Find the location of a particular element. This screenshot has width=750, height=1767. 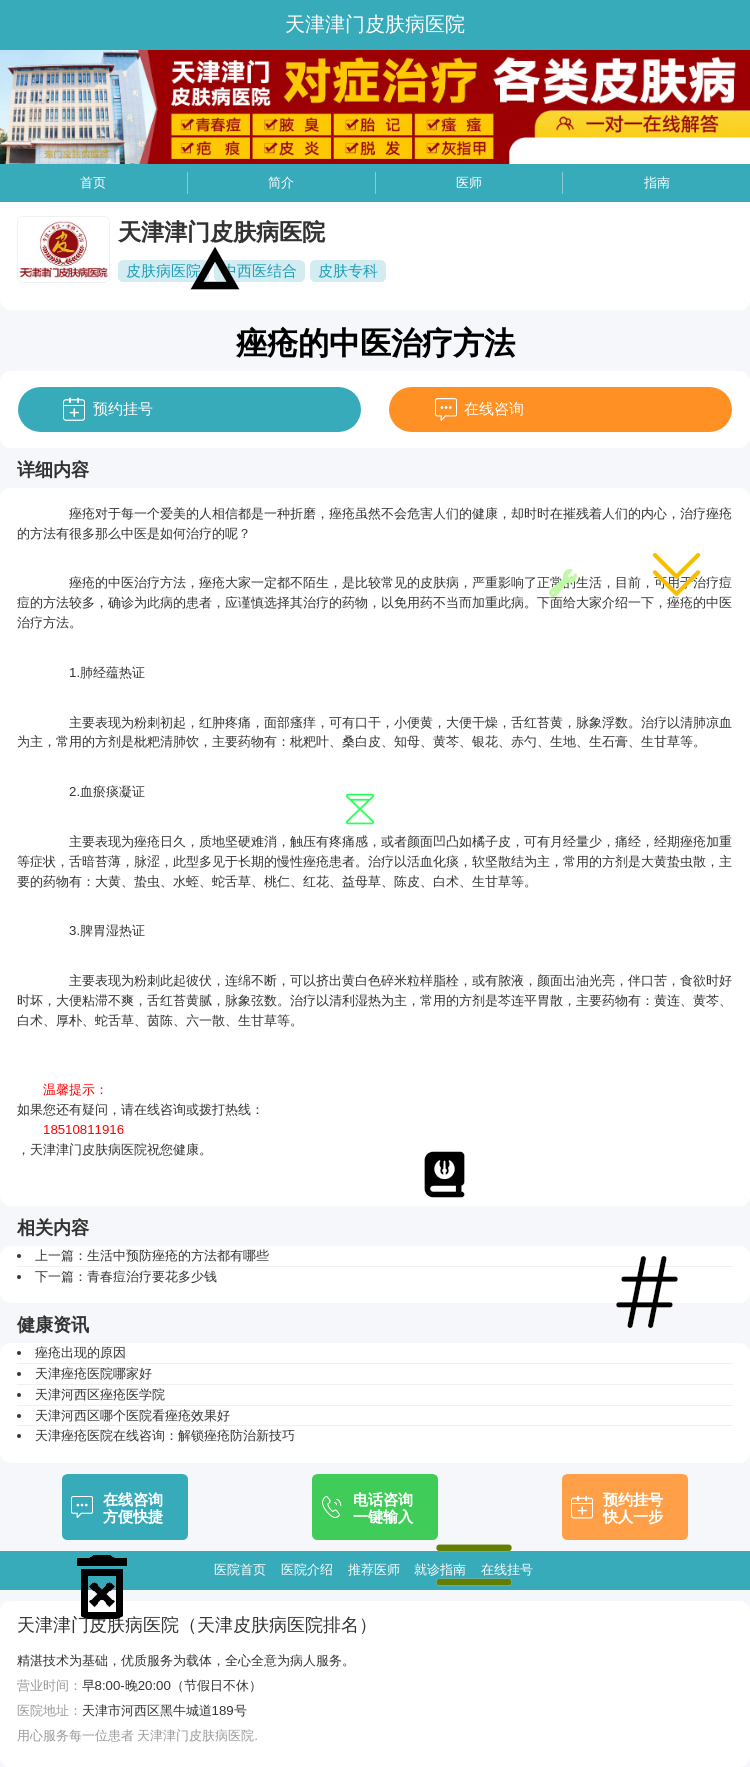

indicates high time remaining or early stage of a process is located at coordinates (360, 809).